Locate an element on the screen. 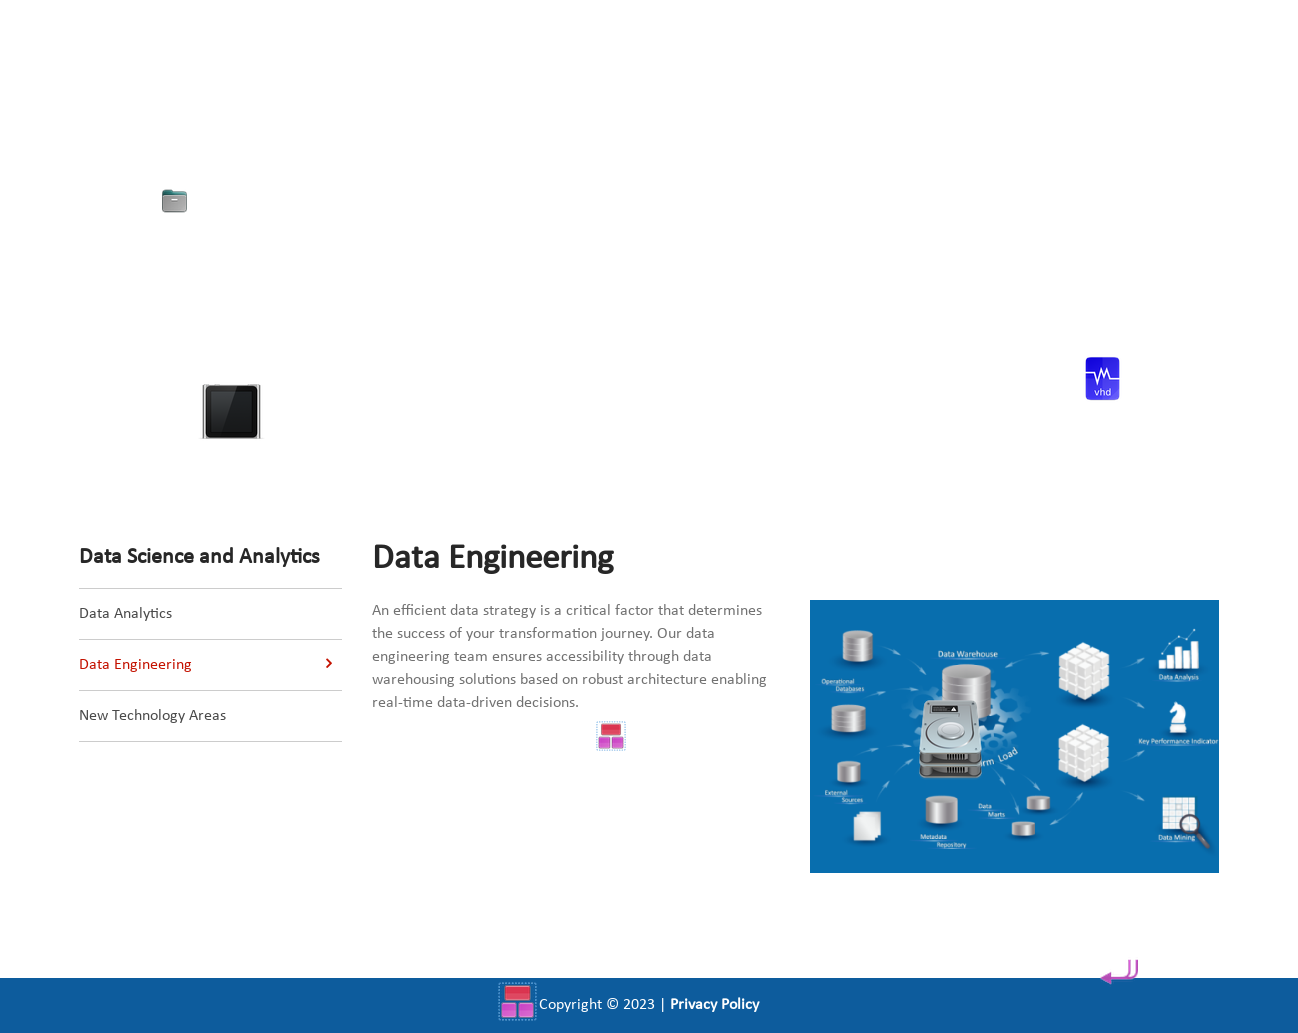  iPod nano device in silver is located at coordinates (231, 411).